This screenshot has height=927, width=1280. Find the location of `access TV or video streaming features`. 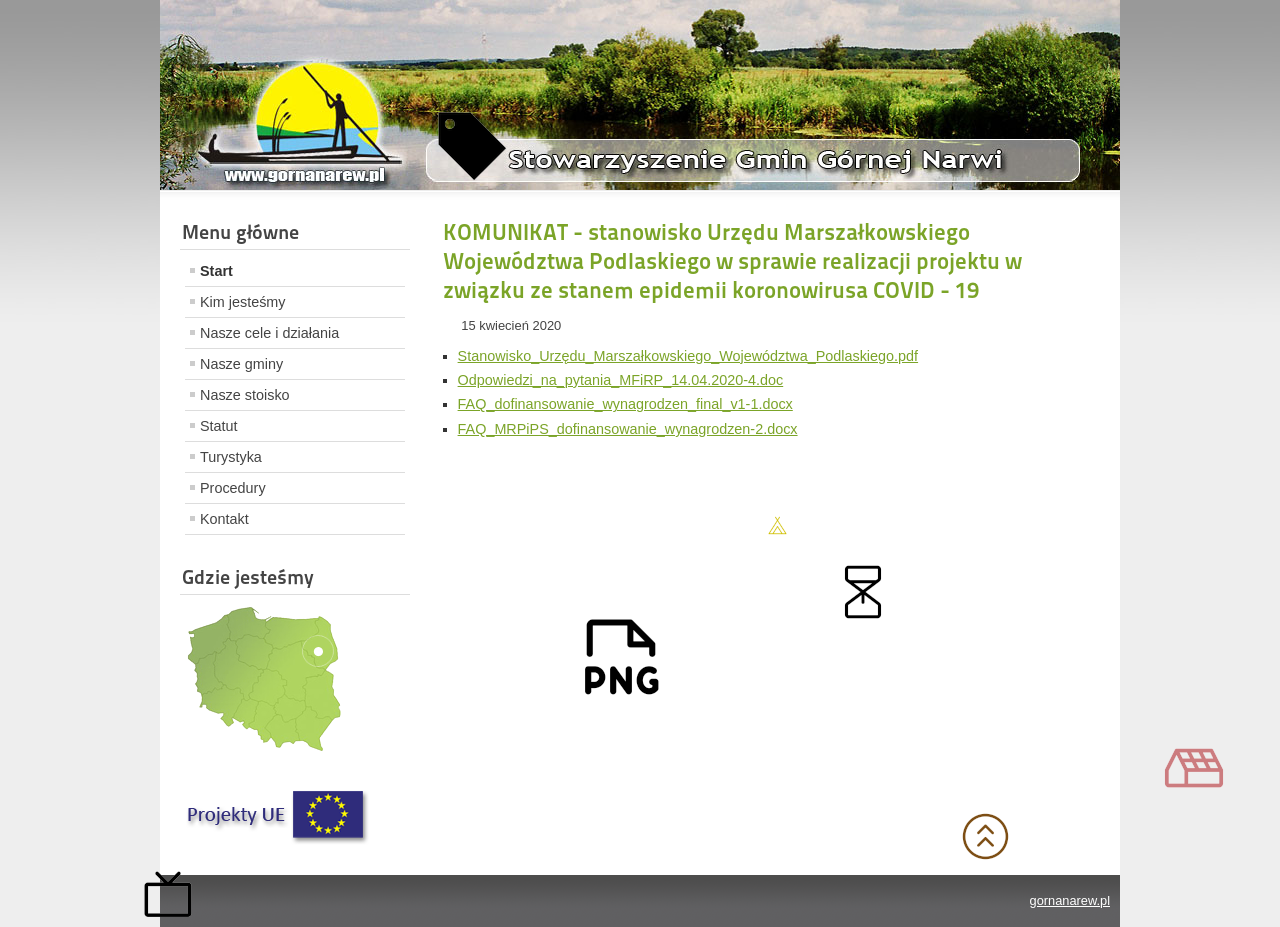

access TV or video streaming features is located at coordinates (168, 897).